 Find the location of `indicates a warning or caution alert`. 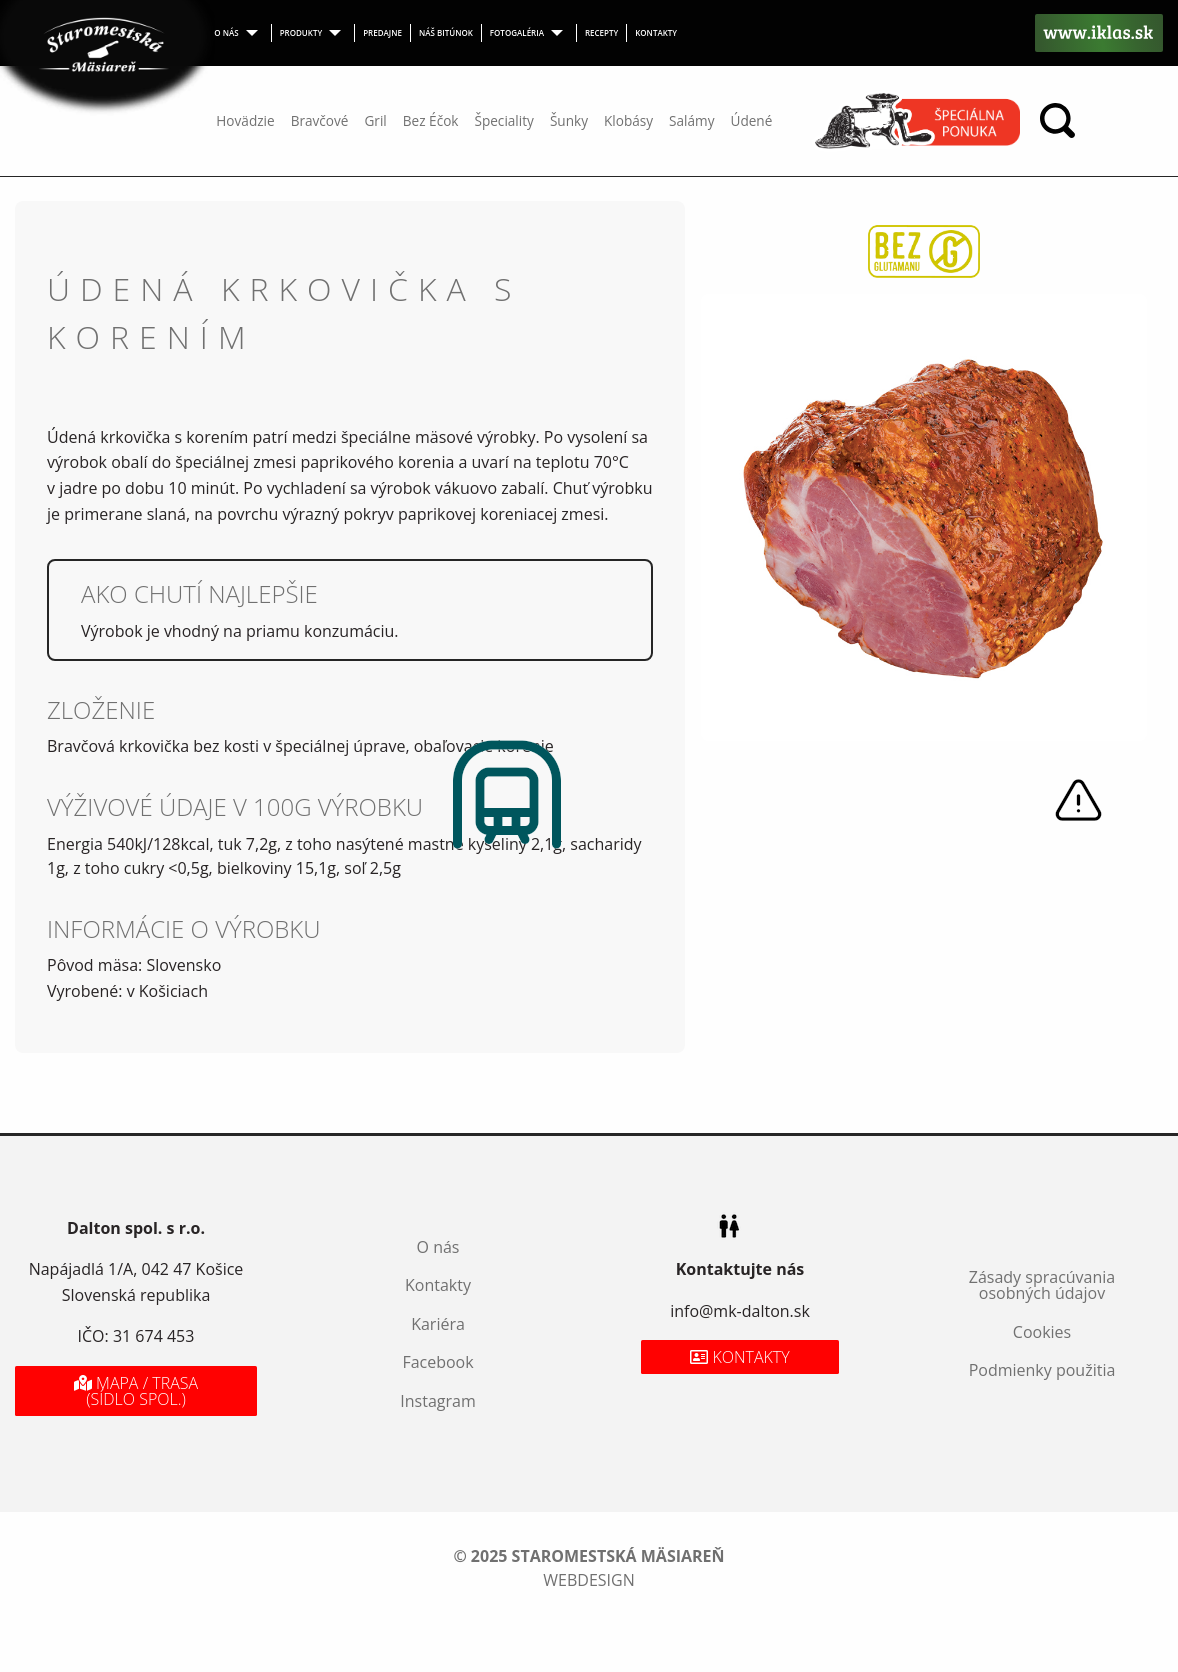

indicates a warning or caution alert is located at coordinates (1078, 802).